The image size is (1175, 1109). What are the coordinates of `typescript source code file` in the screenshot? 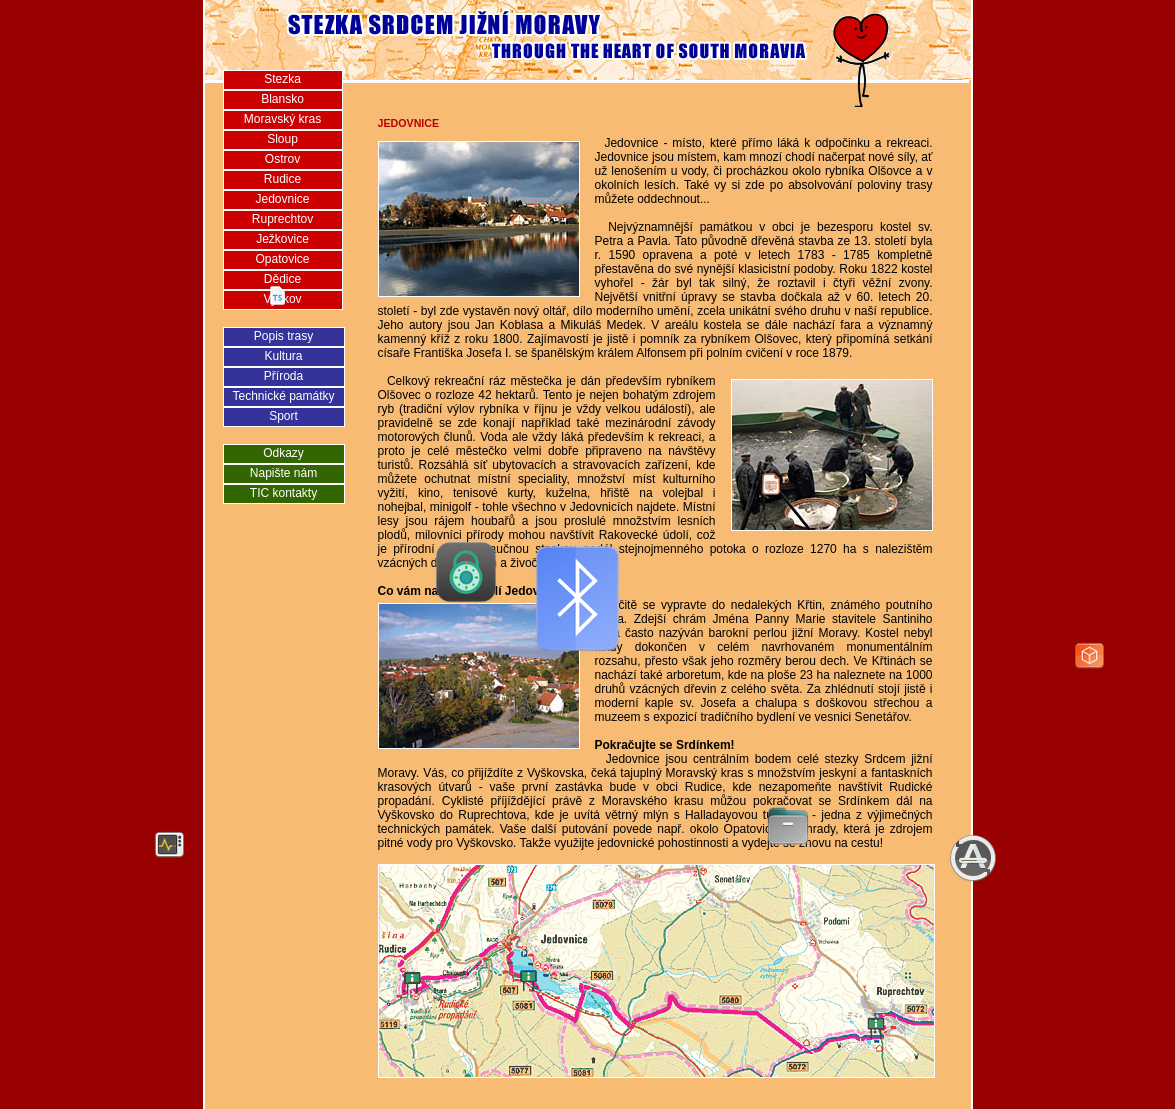 It's located at (277, 295).